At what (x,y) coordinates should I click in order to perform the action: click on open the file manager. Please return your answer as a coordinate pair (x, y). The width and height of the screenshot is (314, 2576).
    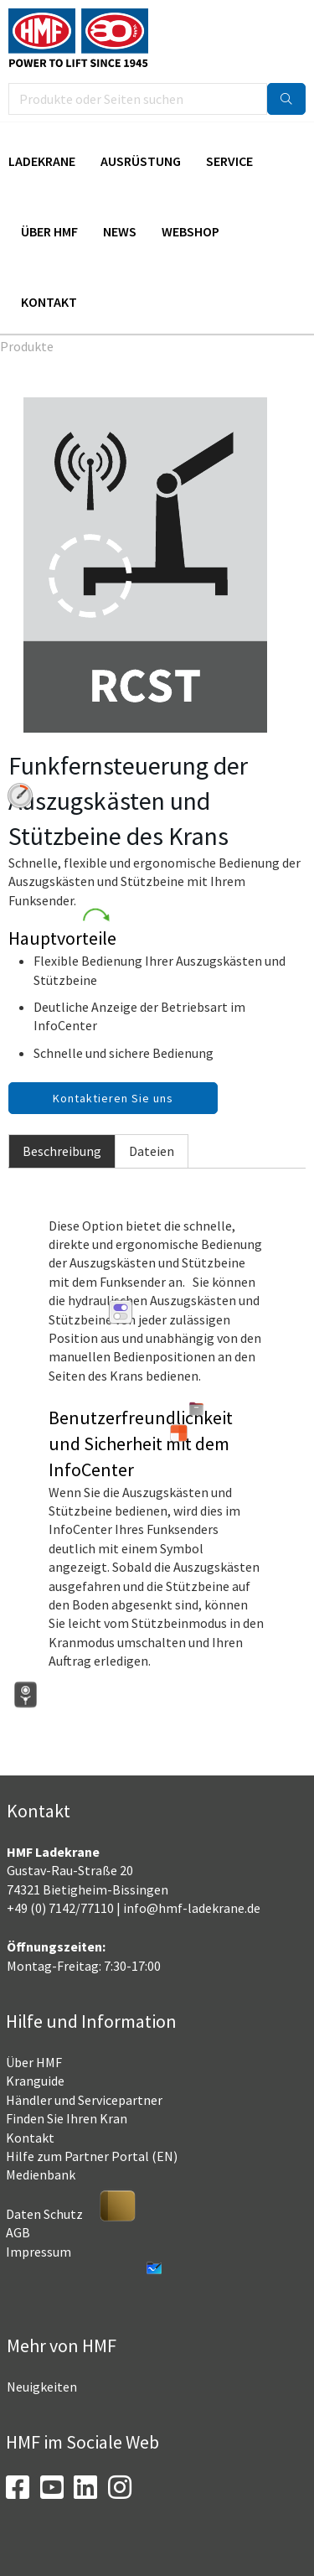
    Looking at the image, I should click on (196, 1408).